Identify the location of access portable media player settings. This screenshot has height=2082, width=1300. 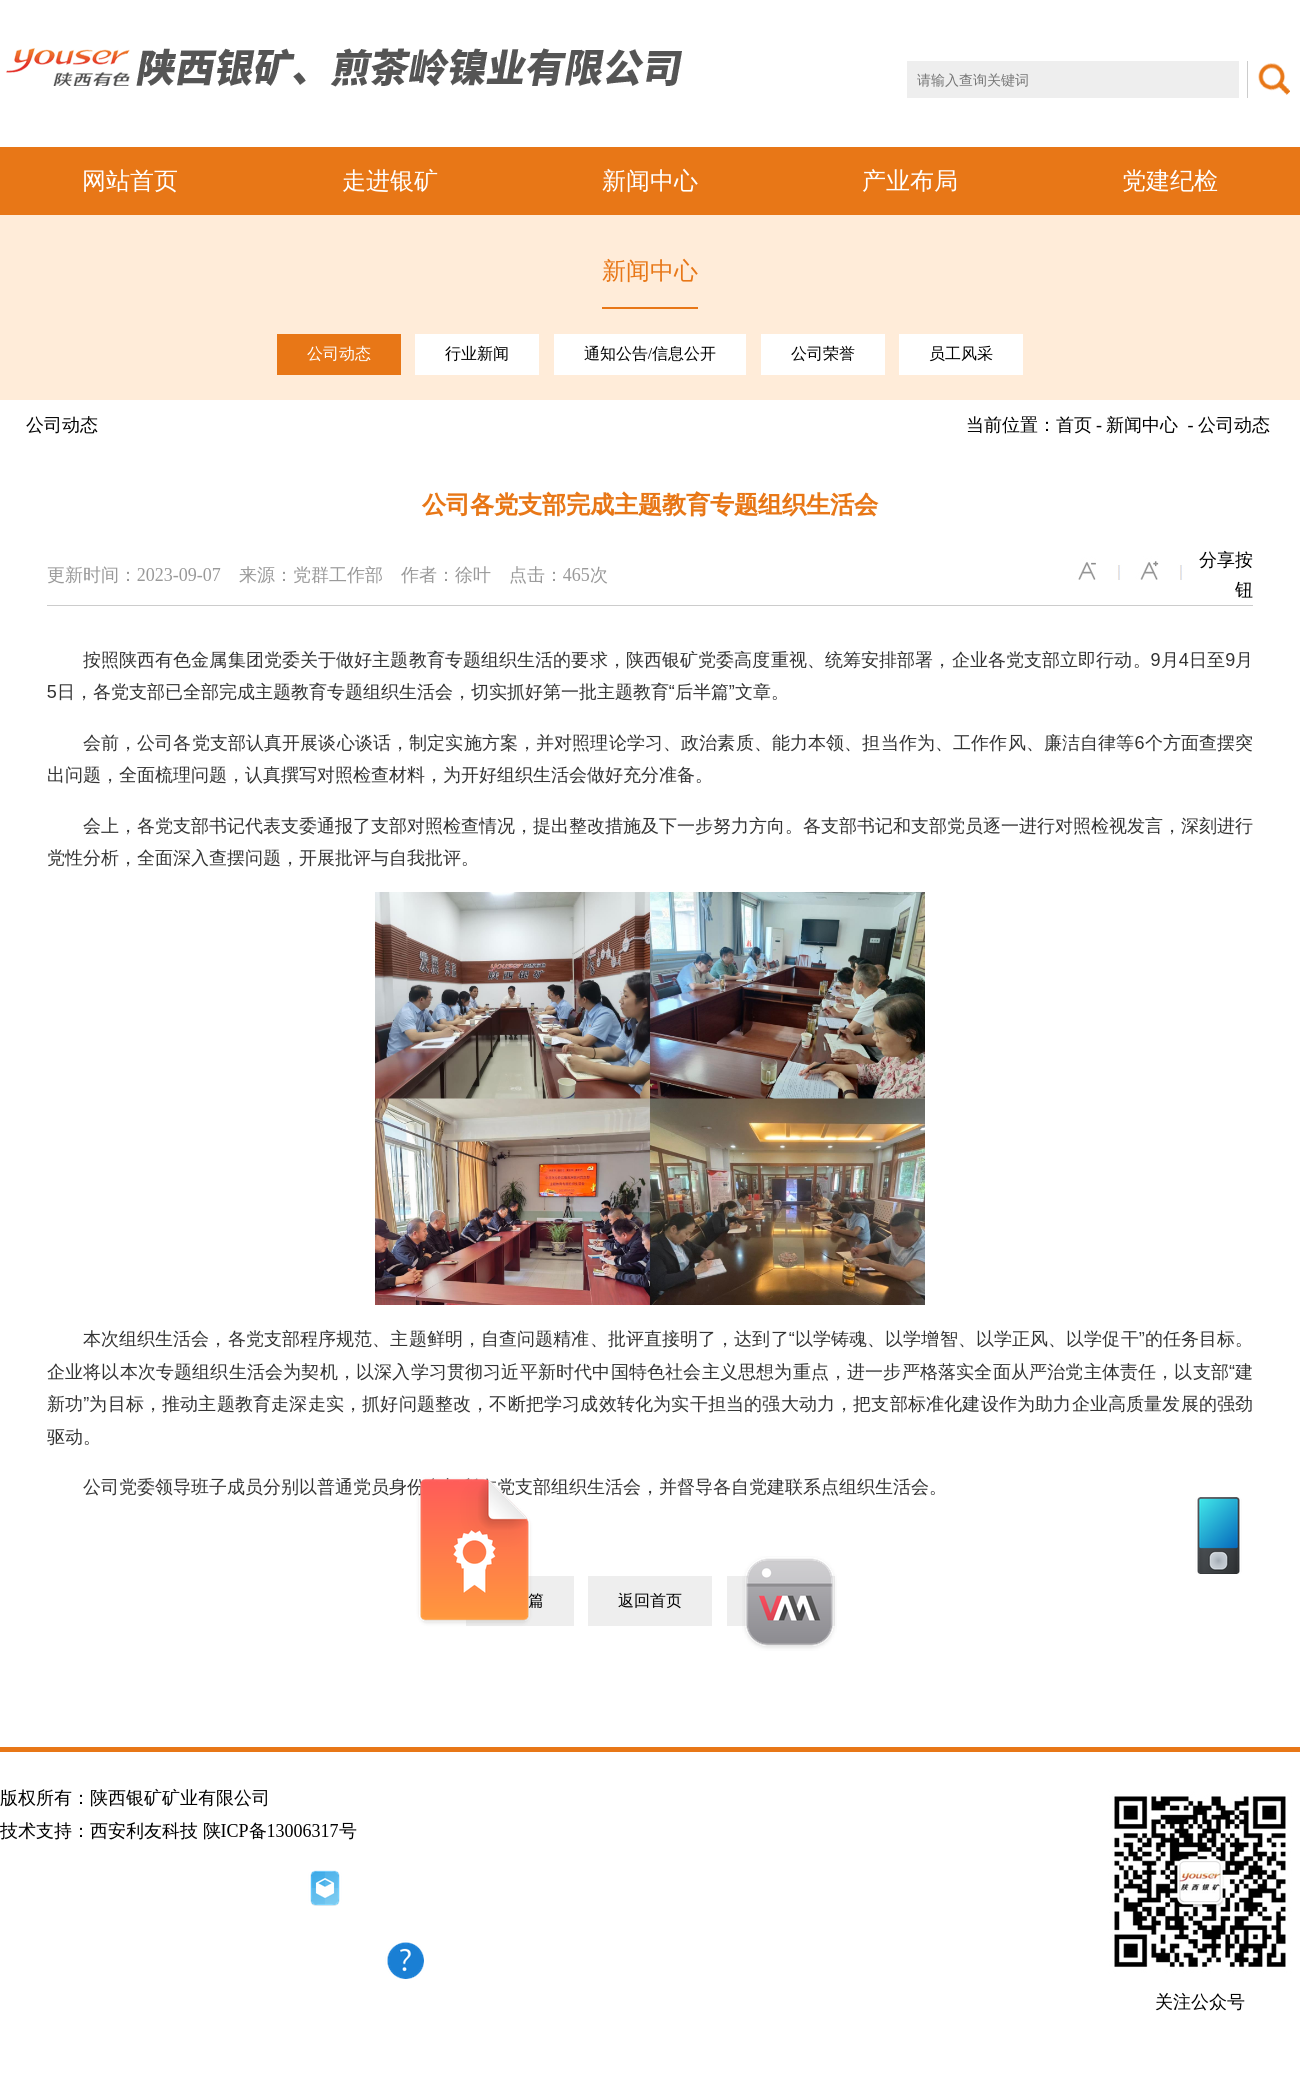
(1218, 1535).